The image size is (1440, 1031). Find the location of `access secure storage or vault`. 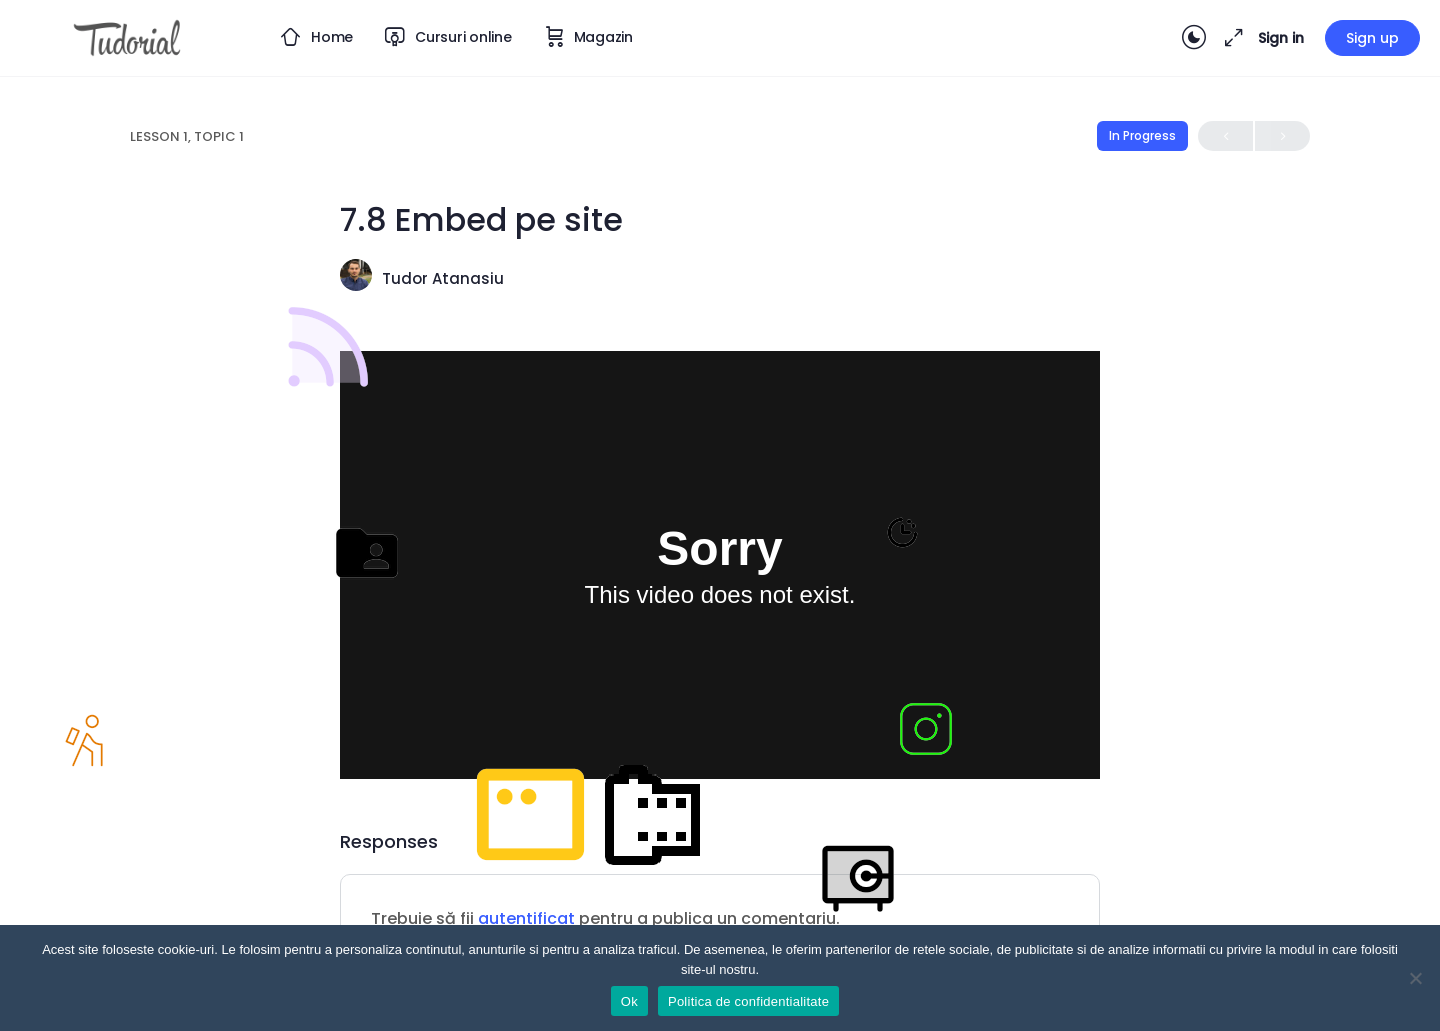

access secure storage or vault is located at coordinates (858, 876).